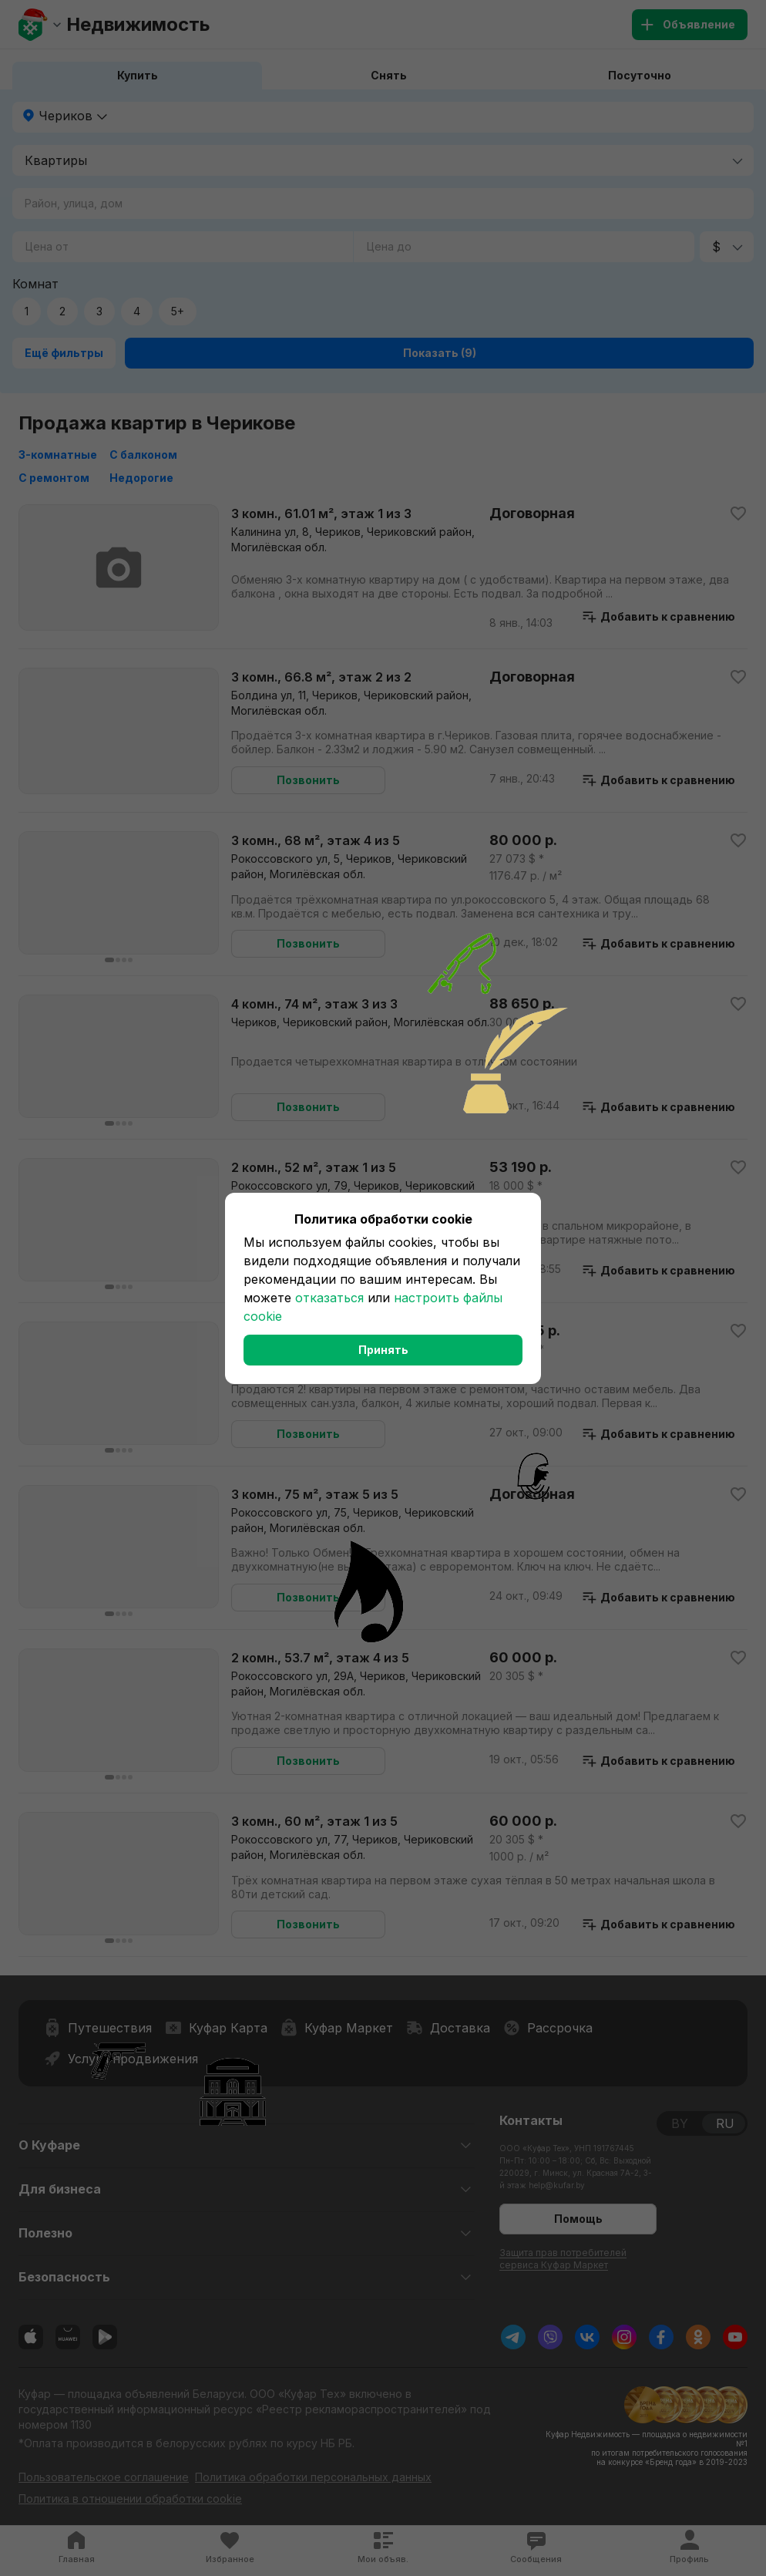 Image resolution: width=766 pixels, height=2576 pixels. What do you see at coordinates (366, 1591) in the screenshot?
I see `toggle light or illumination in-game` at bounding box center [366, 1591].